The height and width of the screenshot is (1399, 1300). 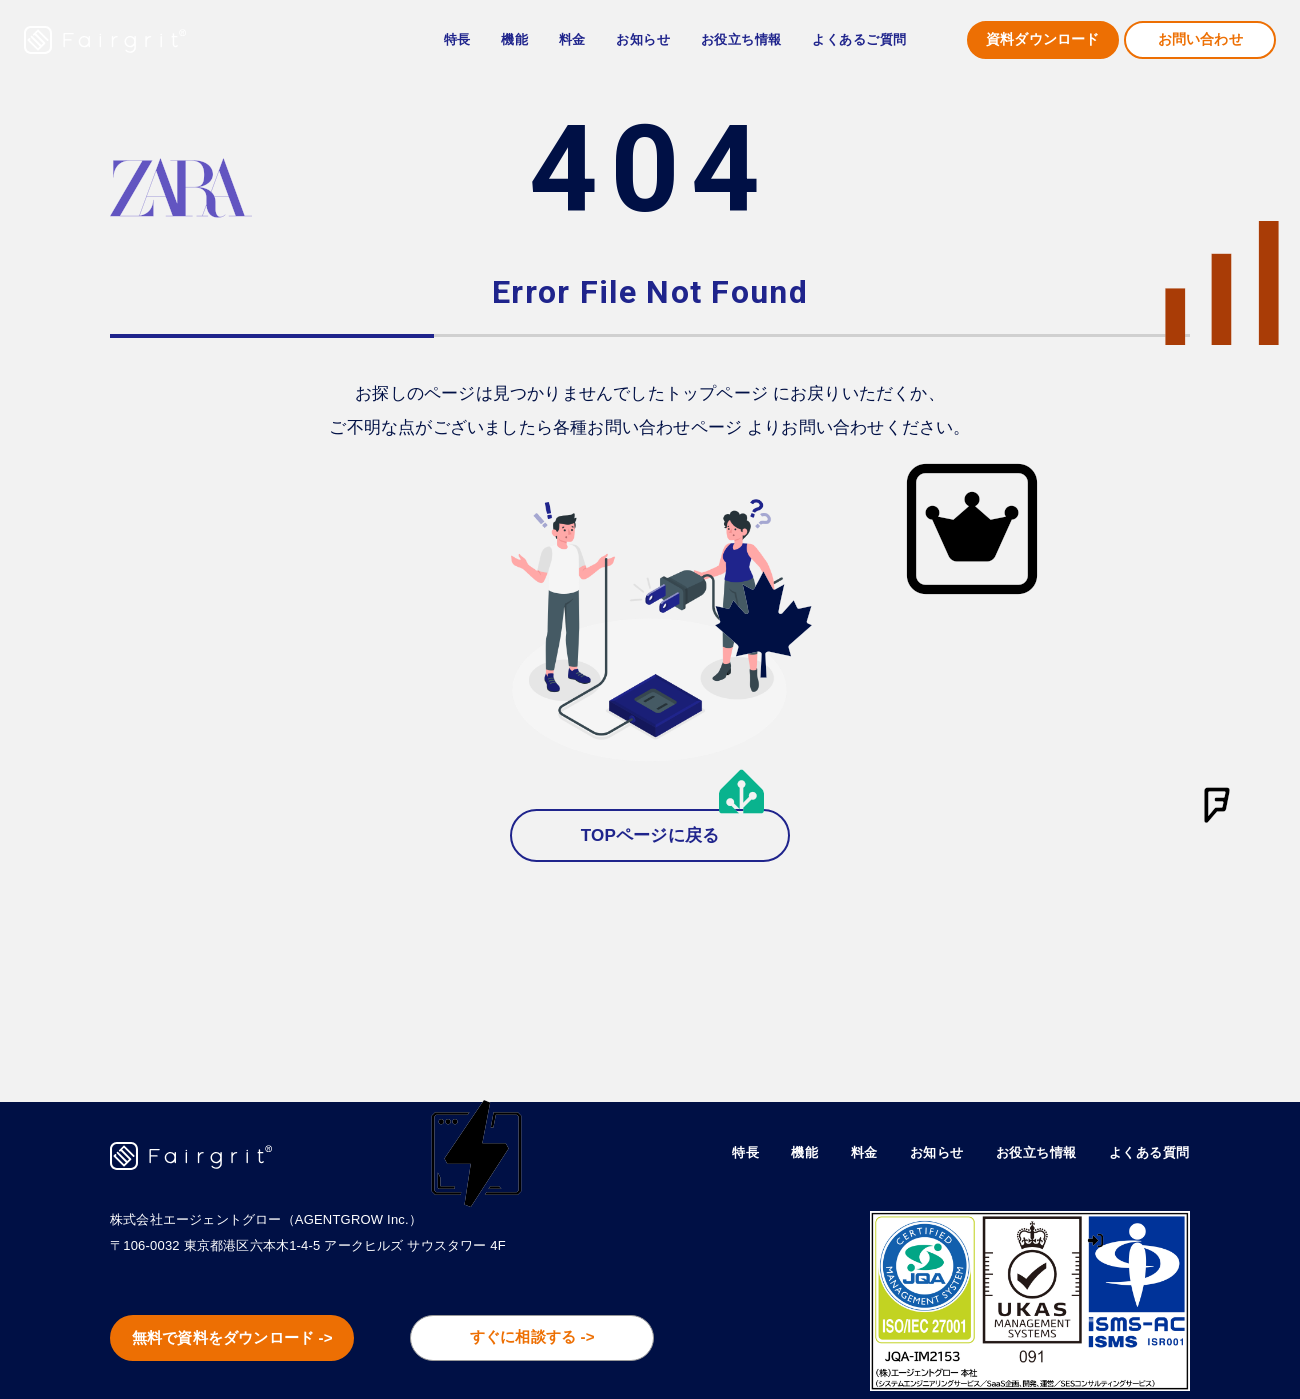 I want to click on sign in to your account, so click(x=1095, y=1240).